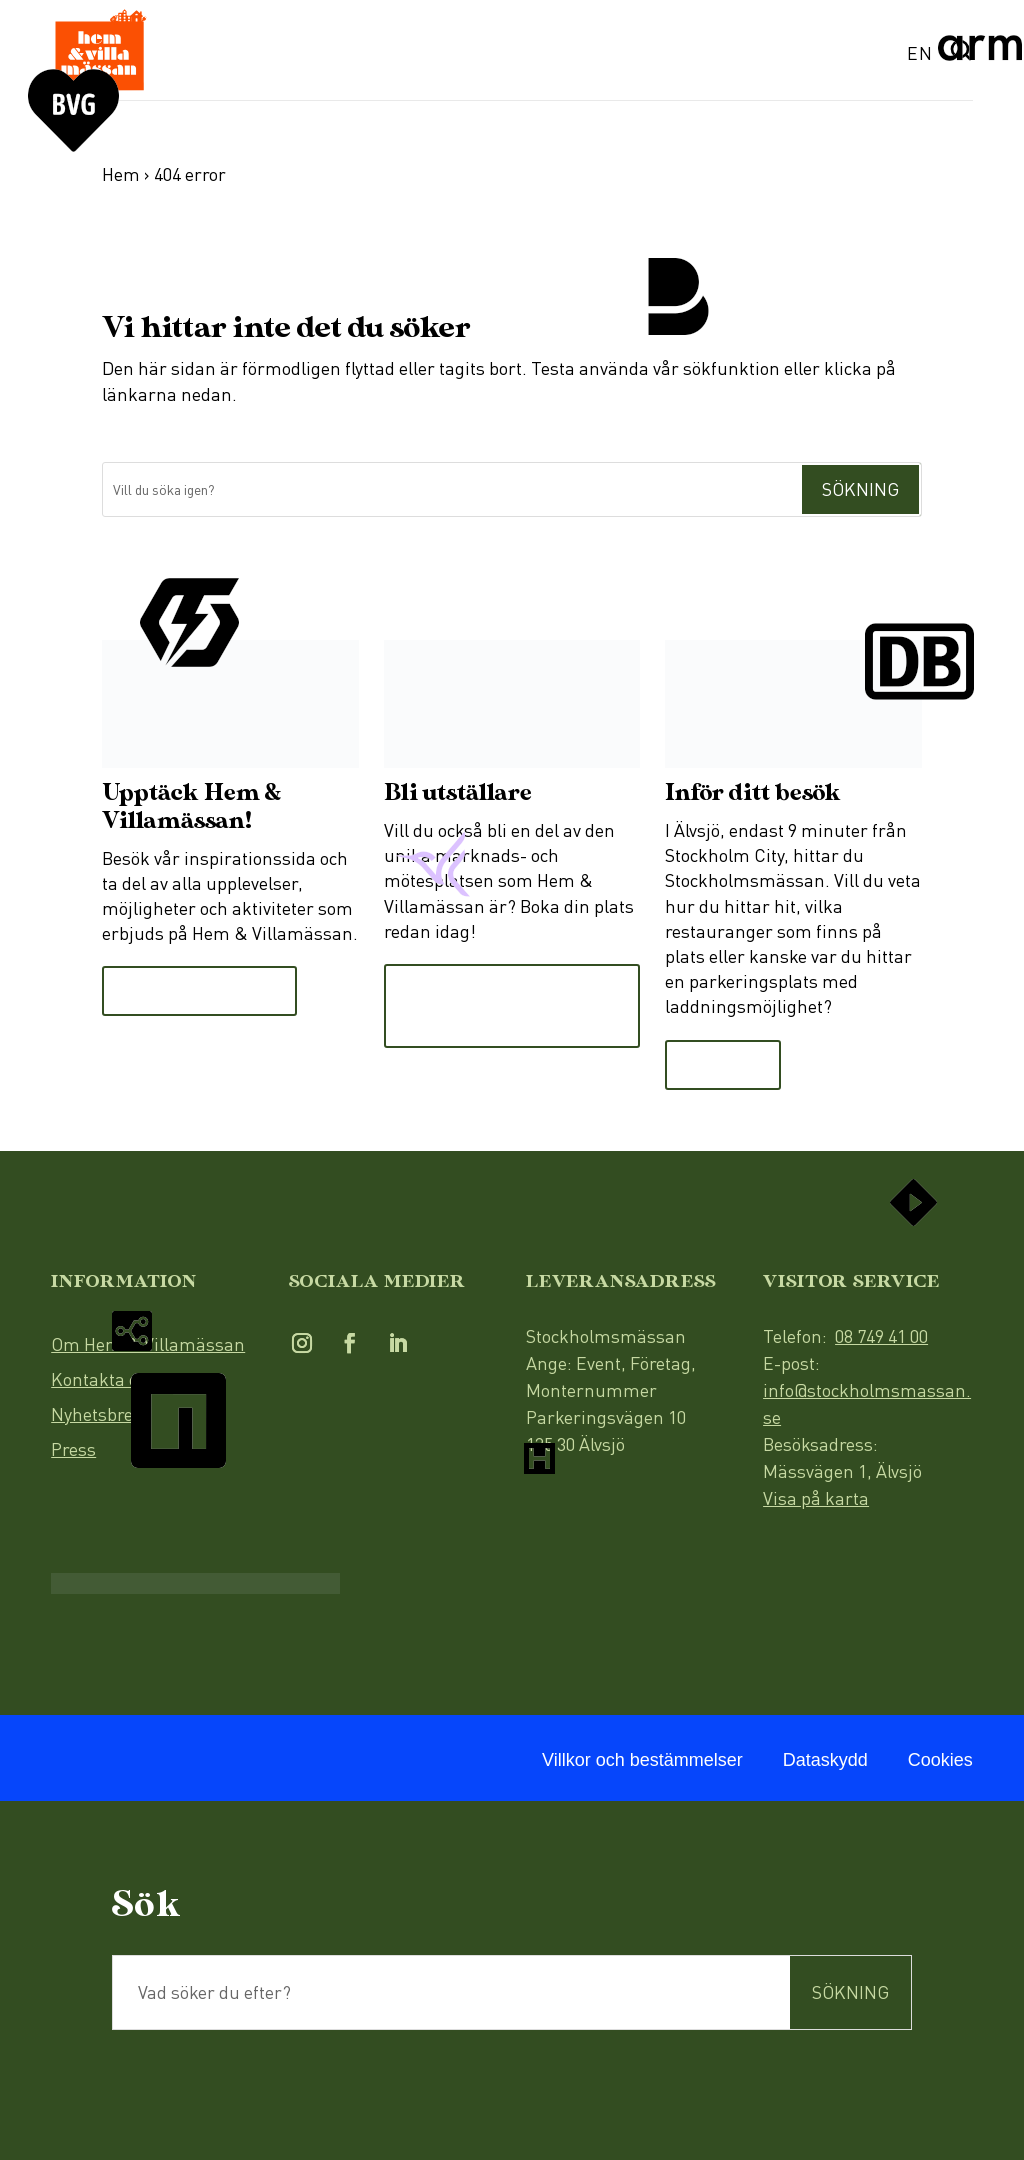  I want to click on Arm company logo, so click(980, 48).